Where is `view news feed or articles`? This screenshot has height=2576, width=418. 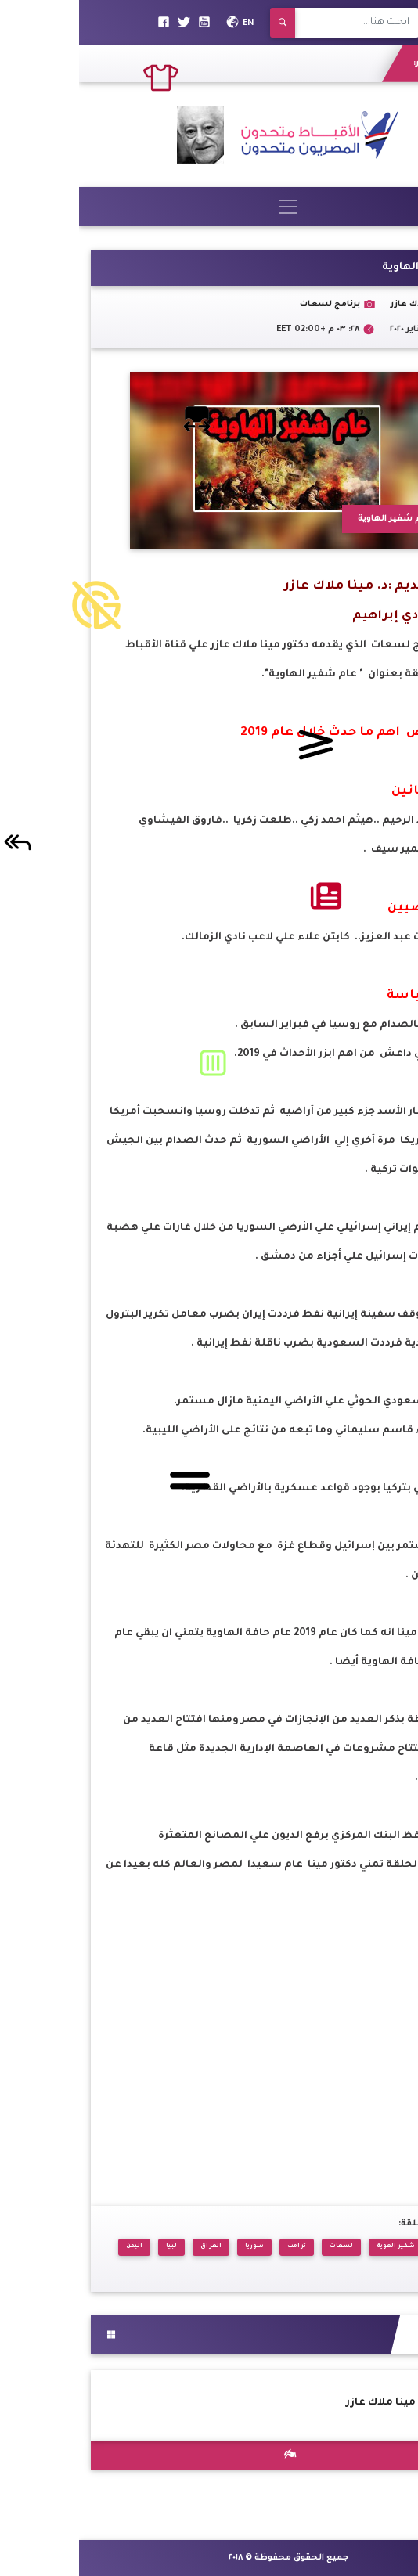
view news feed or articles is located at coordinates (326, 895).